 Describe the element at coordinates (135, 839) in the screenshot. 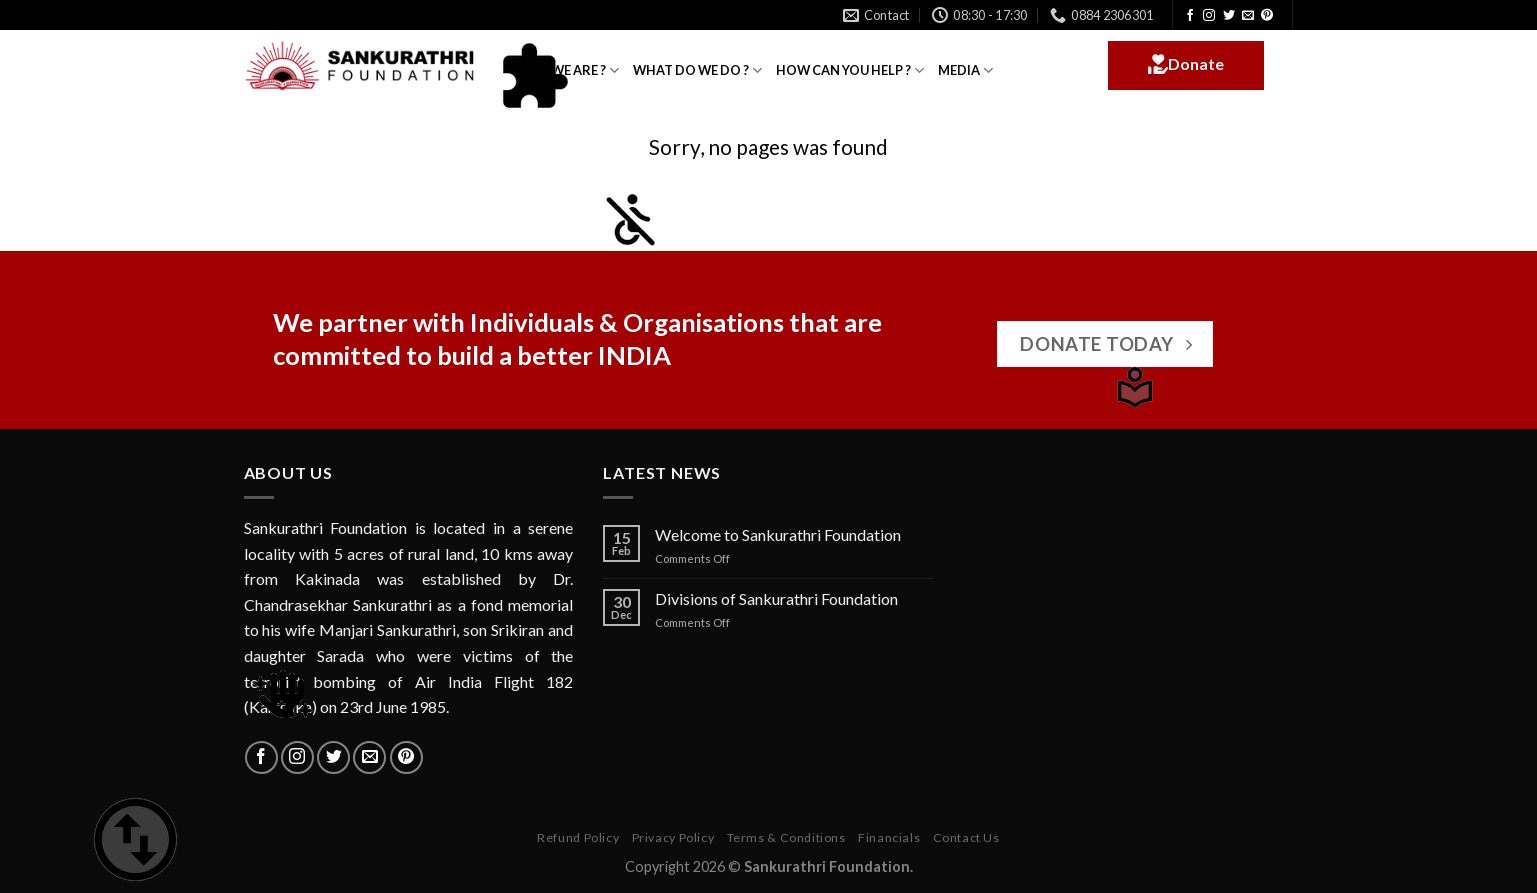

I see `swap or reorder items vertically` at that location.